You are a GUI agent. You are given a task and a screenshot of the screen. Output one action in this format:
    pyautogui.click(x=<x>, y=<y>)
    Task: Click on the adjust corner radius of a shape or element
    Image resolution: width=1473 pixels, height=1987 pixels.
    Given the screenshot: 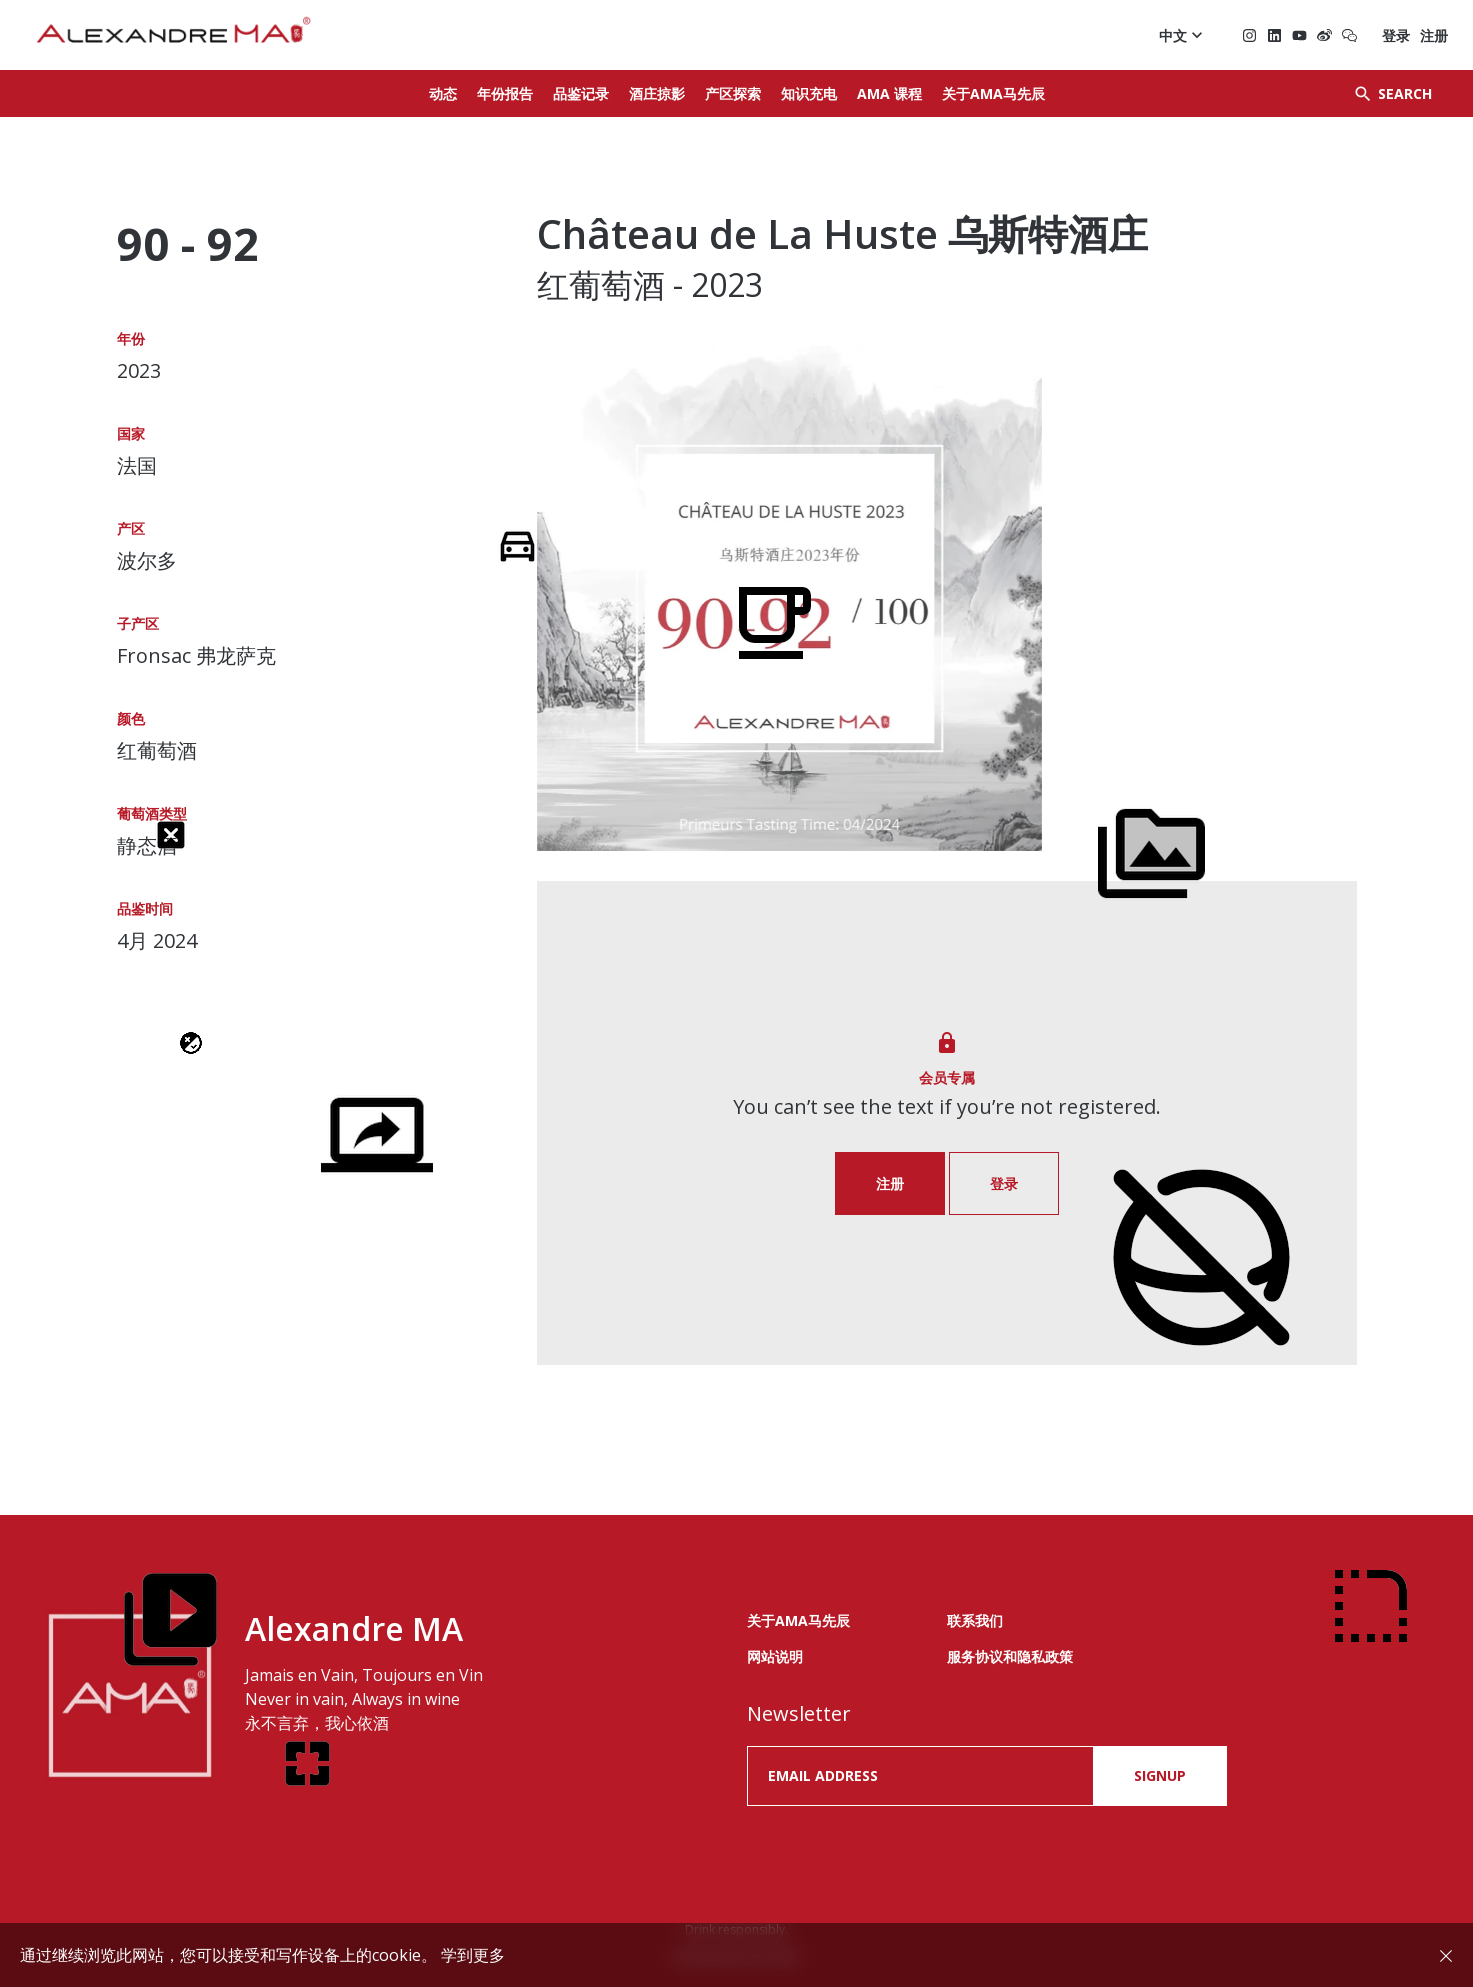 What is the action you would take?
    pyautogui.click(x=1371, y=1606)
    